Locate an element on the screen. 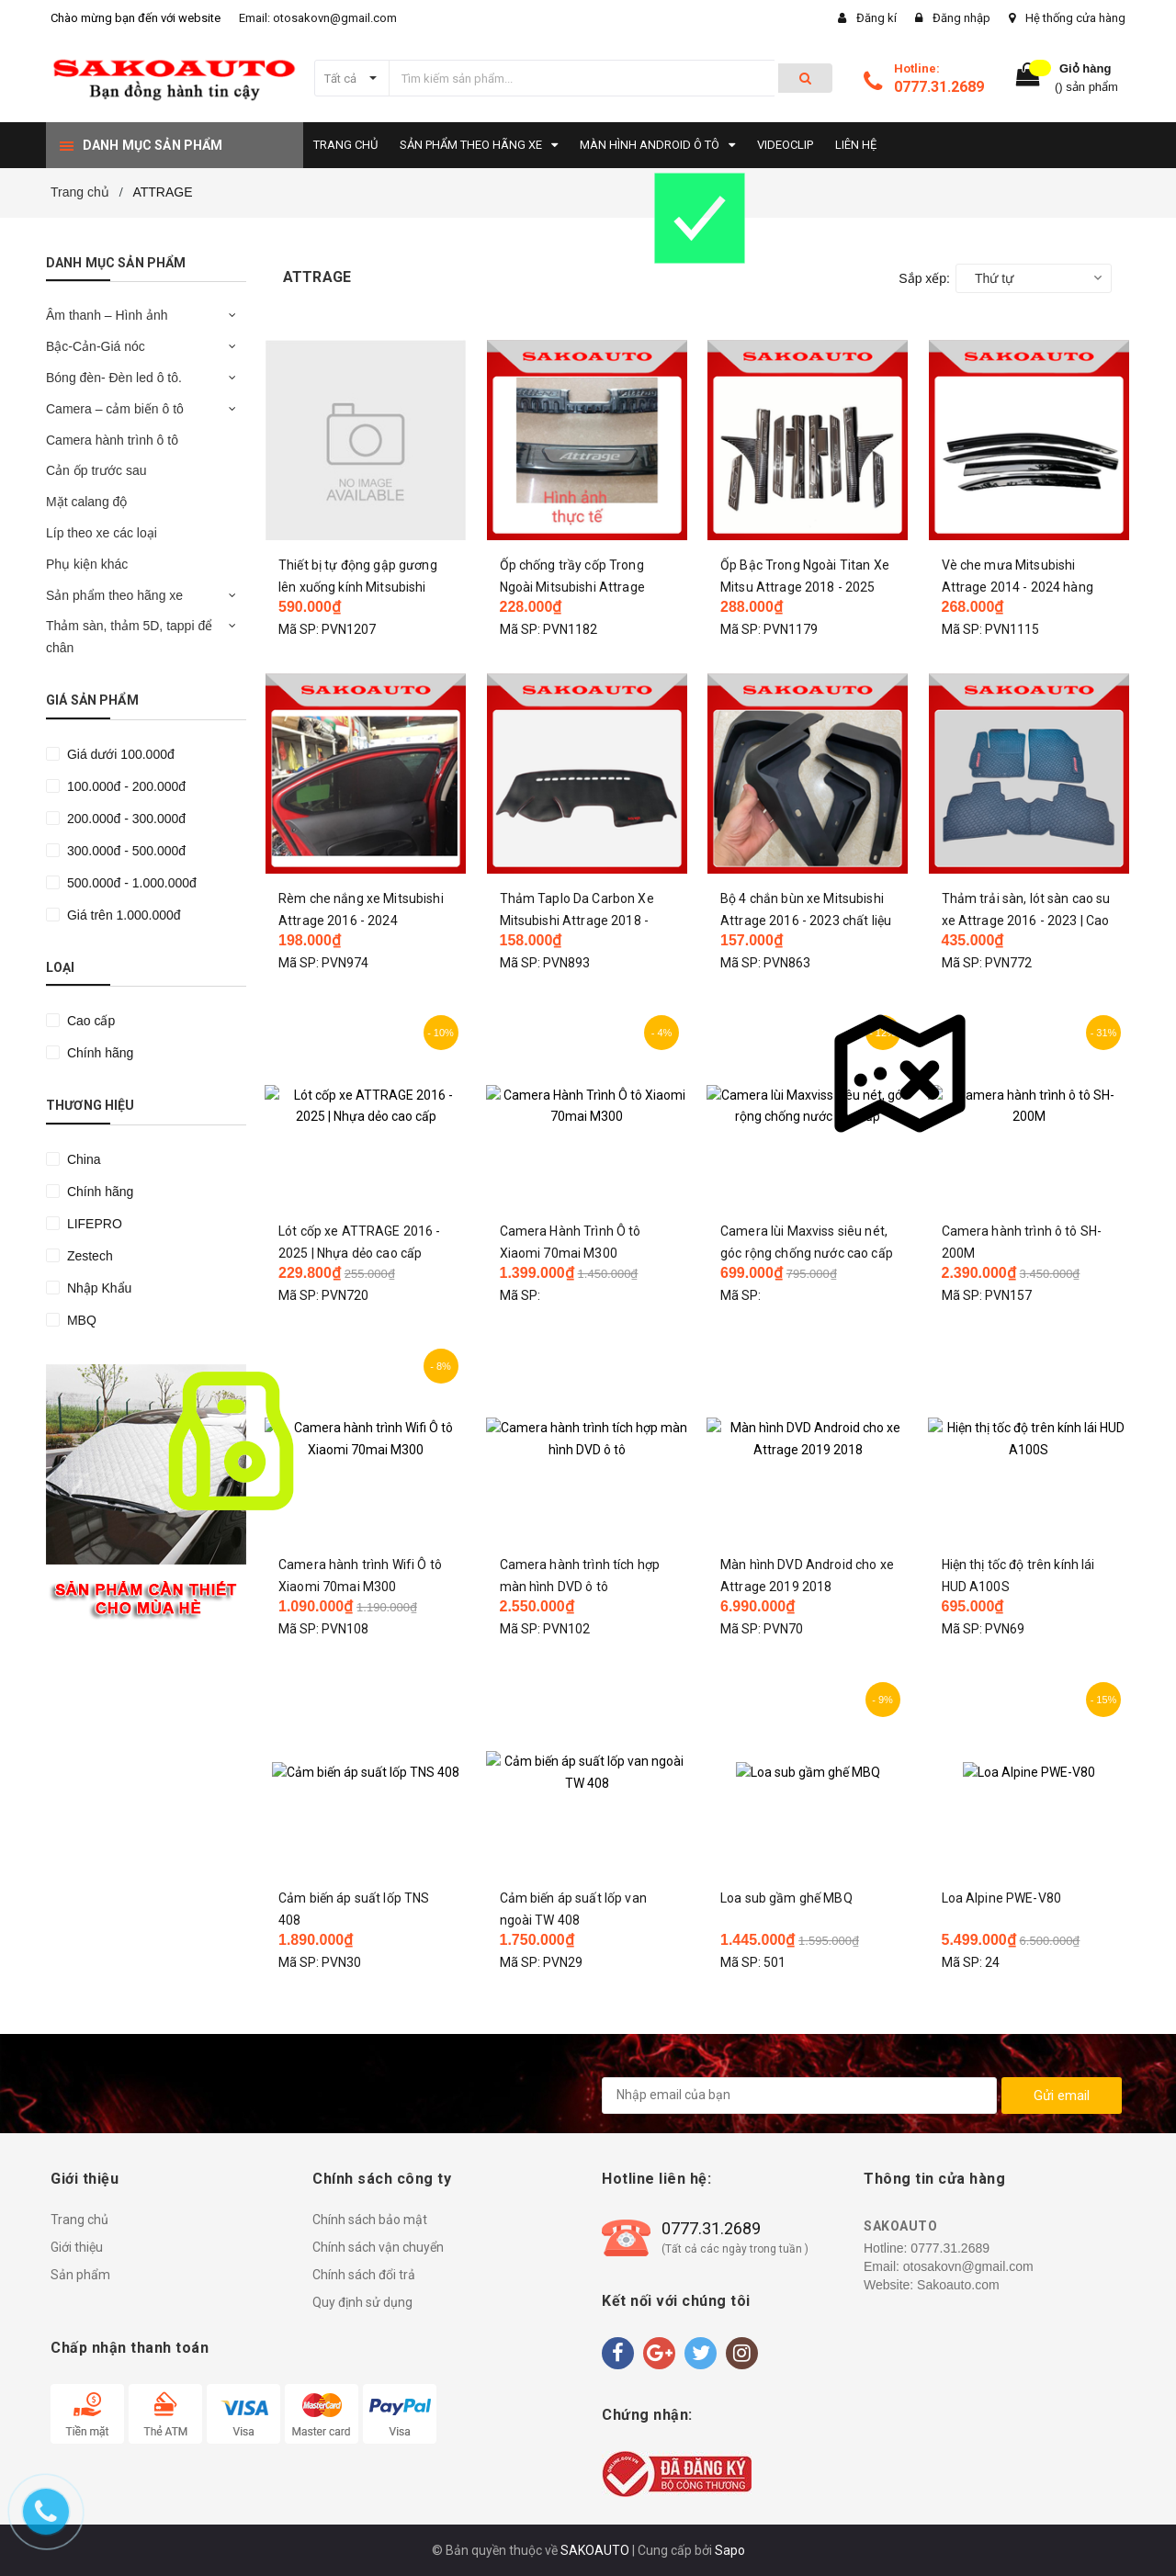 Image resolution: width=1176 pixels, height=2576 pixels. view route directions on map is located at coordinates (899, 1073).